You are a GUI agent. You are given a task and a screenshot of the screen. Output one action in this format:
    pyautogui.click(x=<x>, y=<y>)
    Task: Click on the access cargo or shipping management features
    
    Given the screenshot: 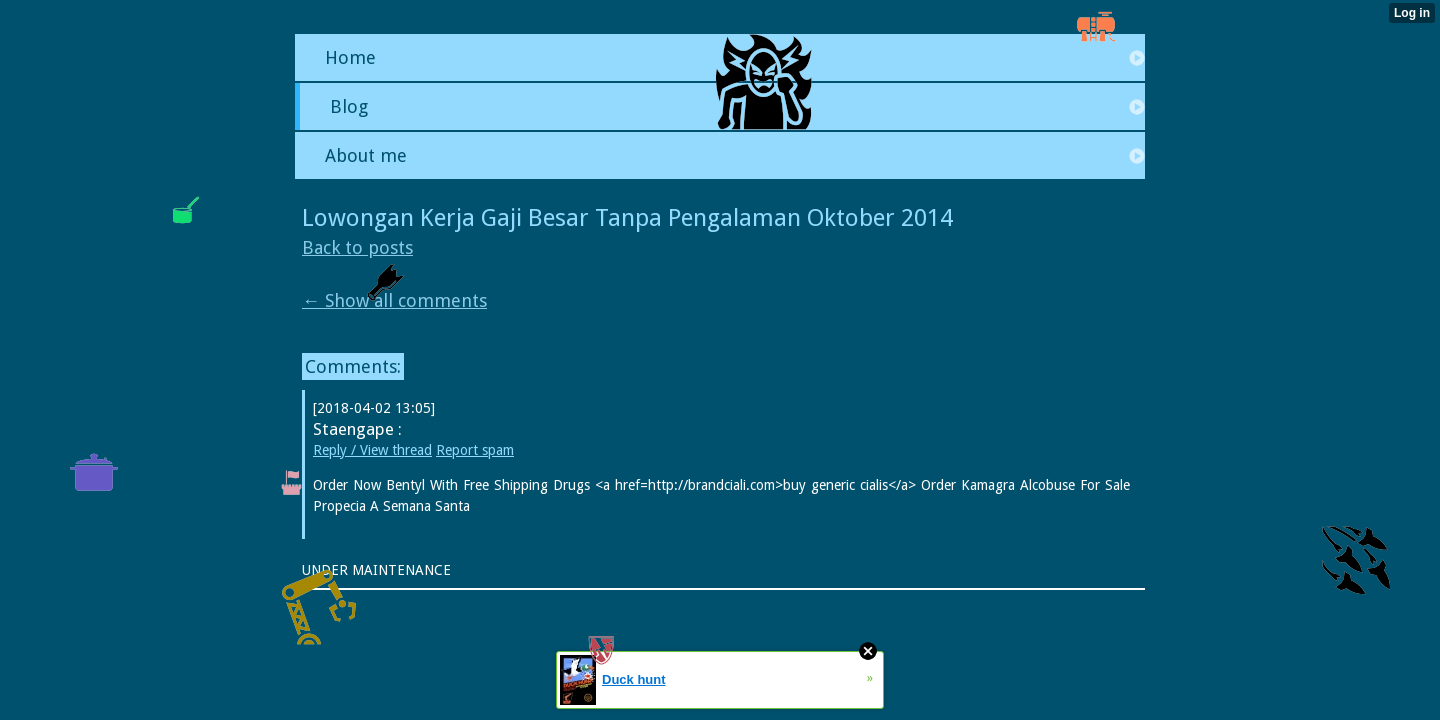 What is the action you would take?
    pyautogui.click(x=319, y=607)
    